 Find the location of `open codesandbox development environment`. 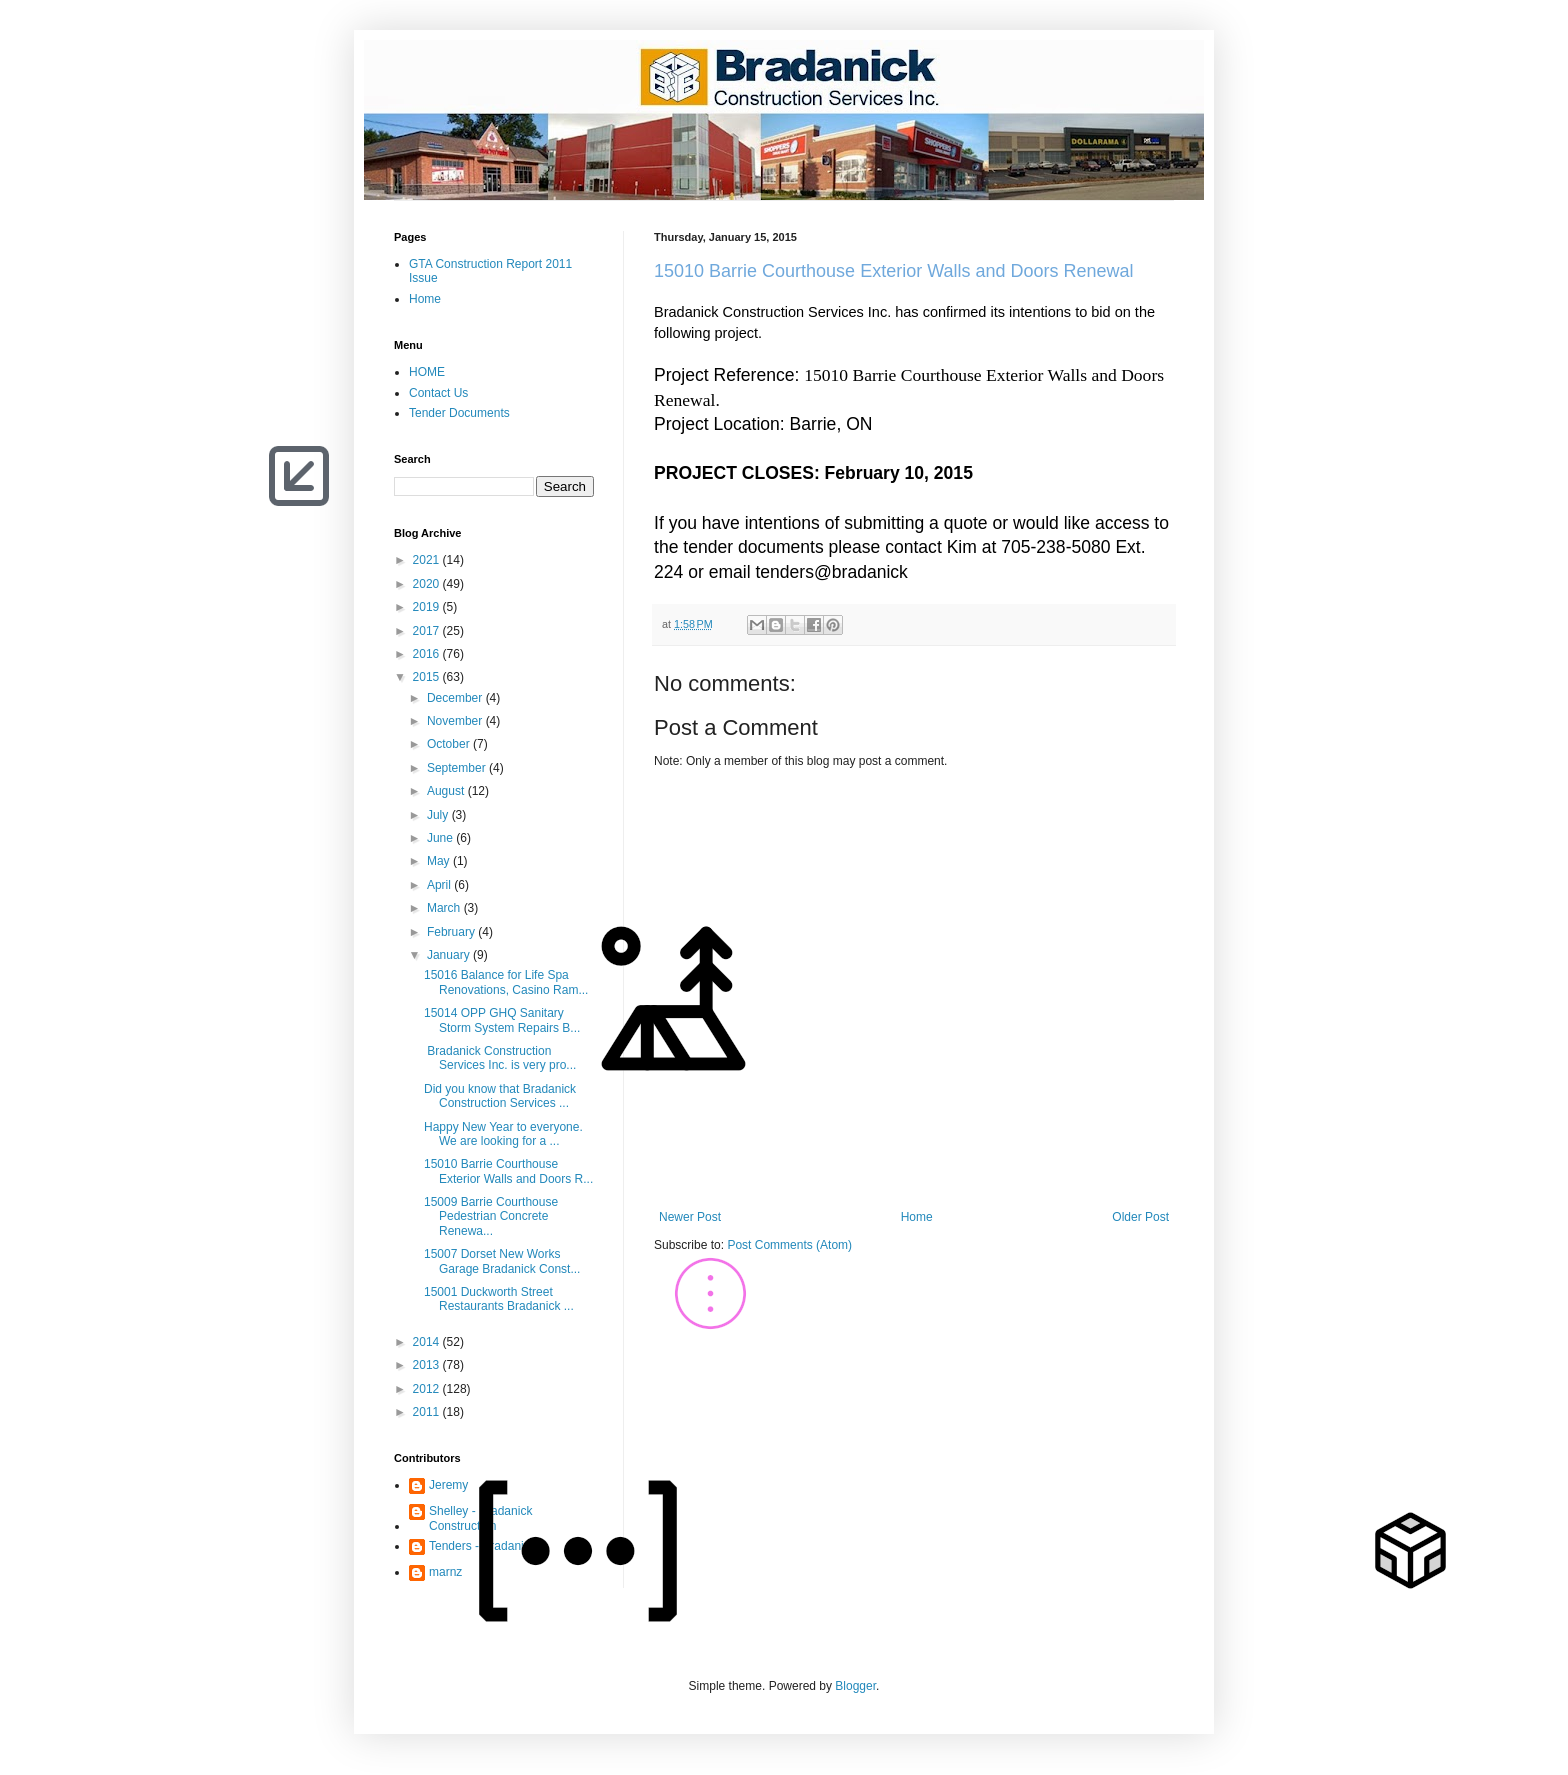

open codesandbox development environment is located at coordinates (1410, 1550).